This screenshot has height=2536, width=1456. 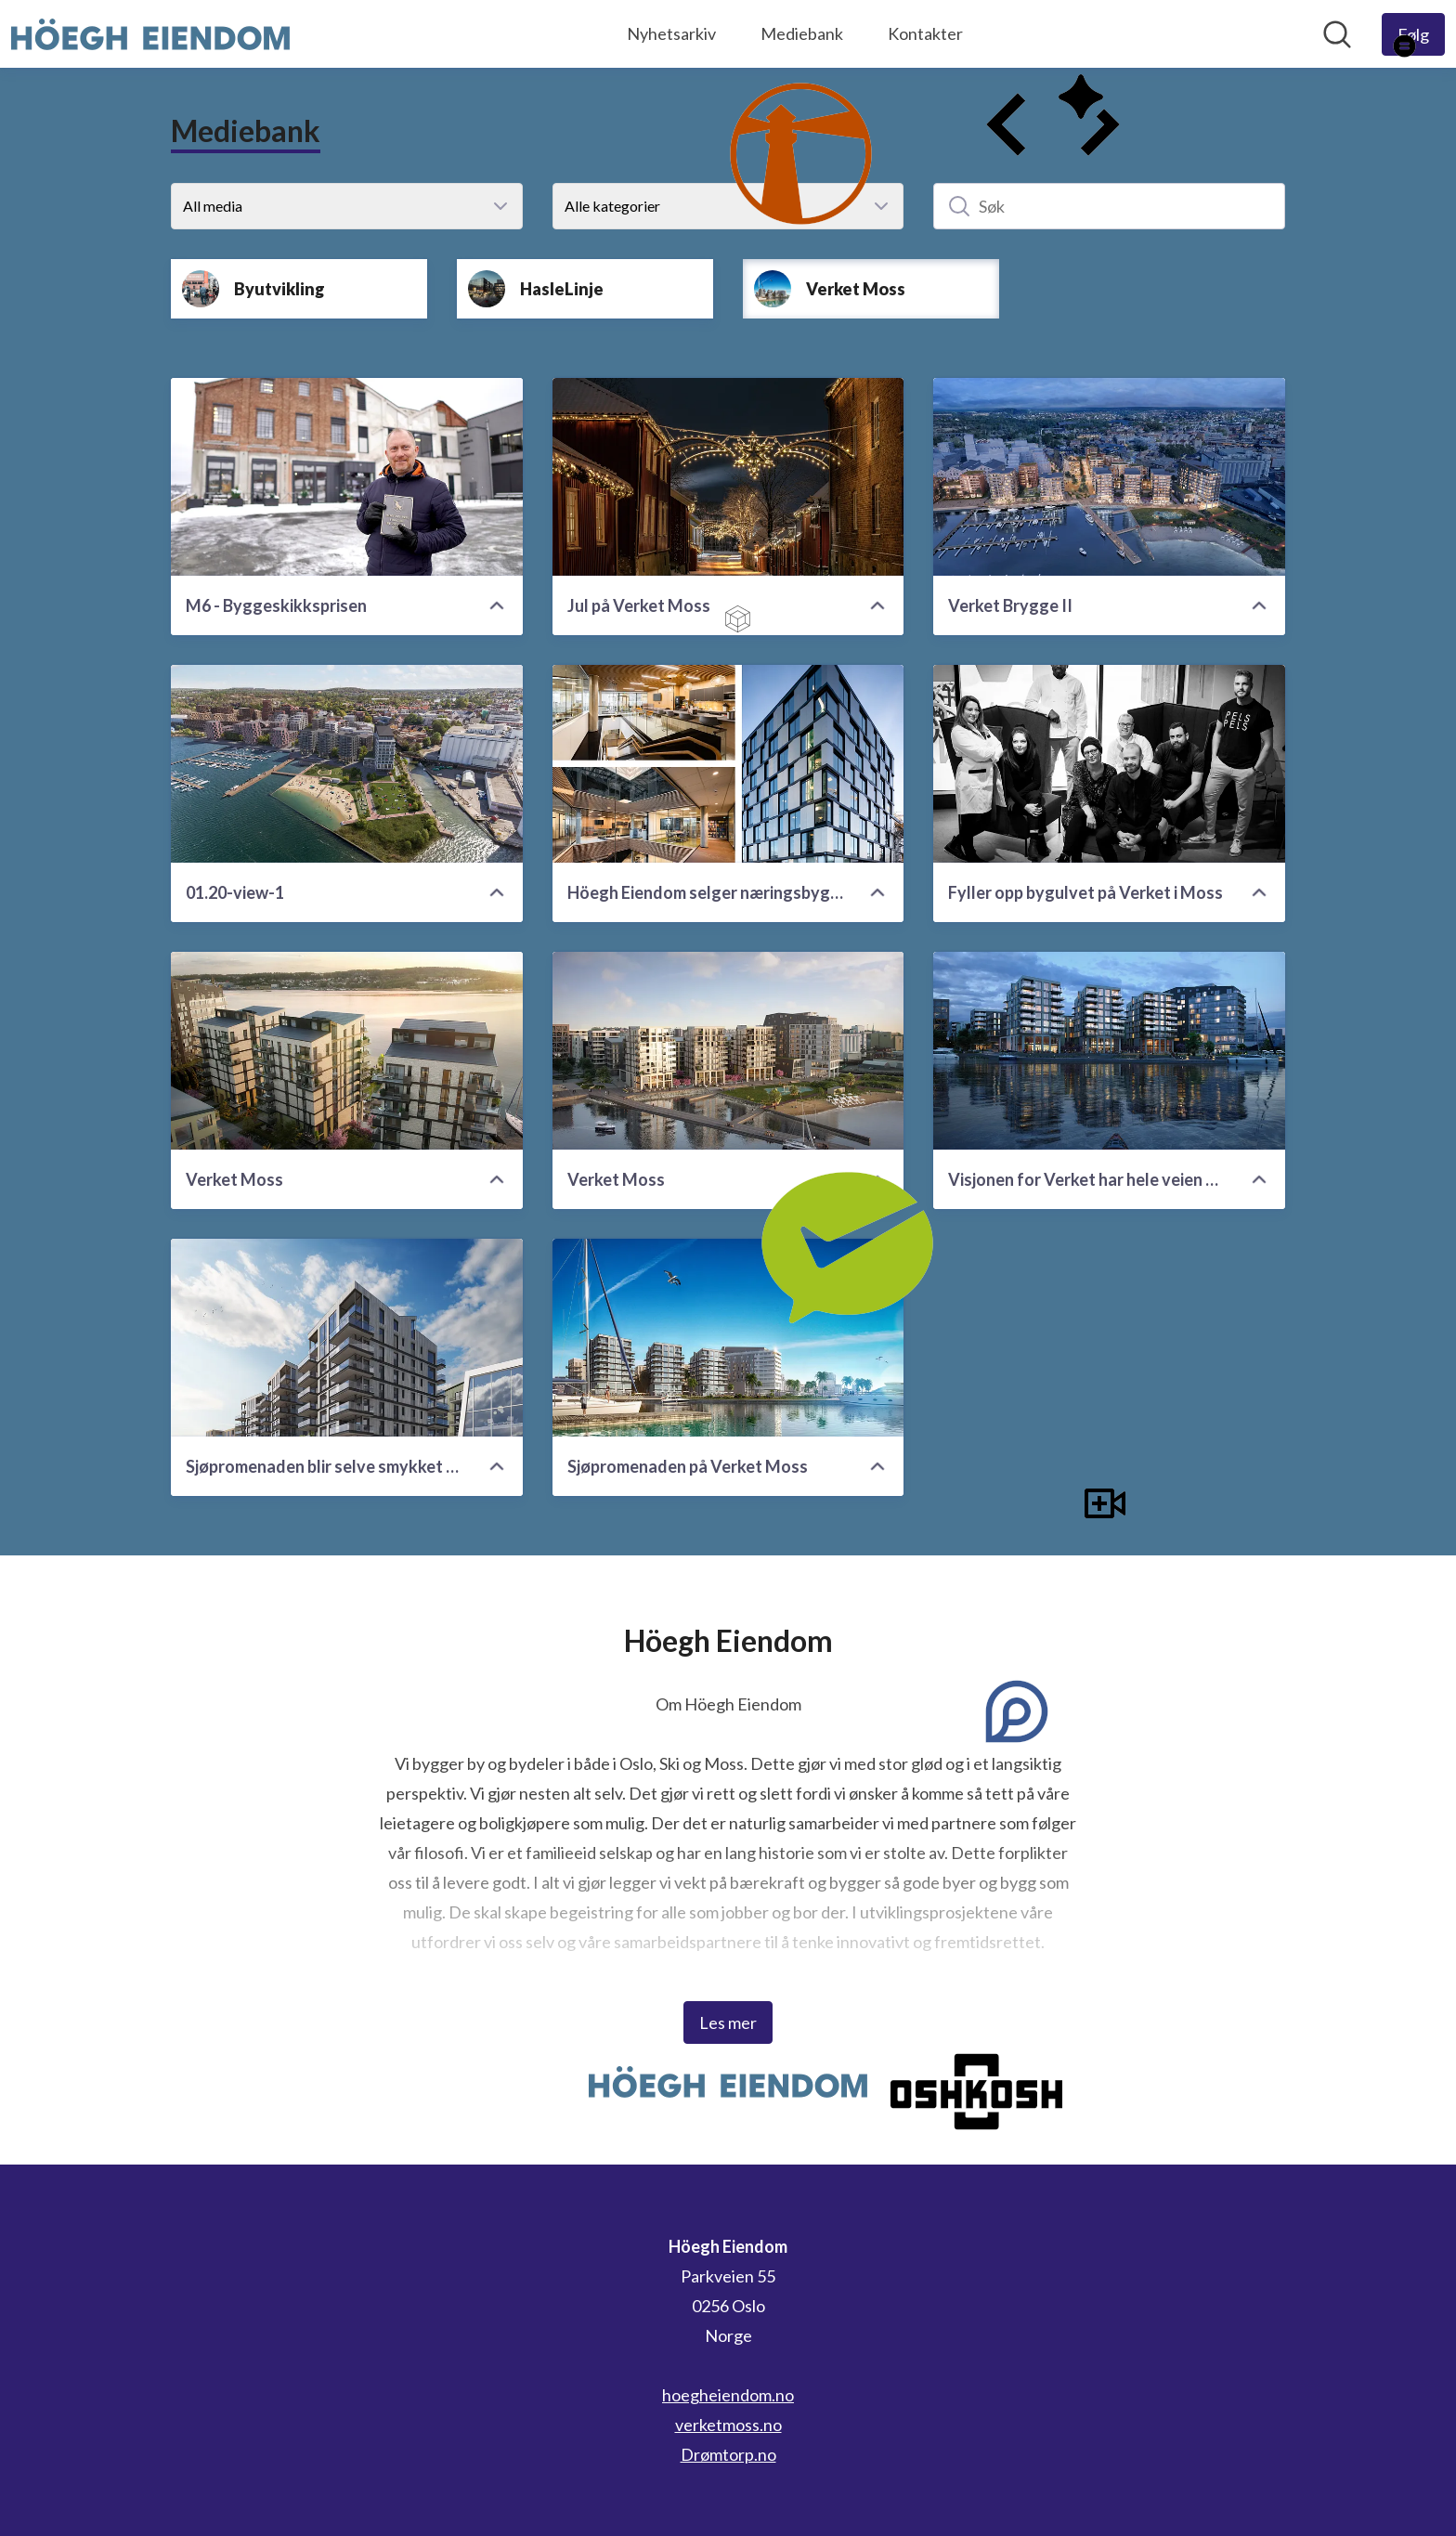 What do you see at coordinates (800, 153) in the screenshot?
I see `watchman monitoring logo` at bounding box center [800, 153].